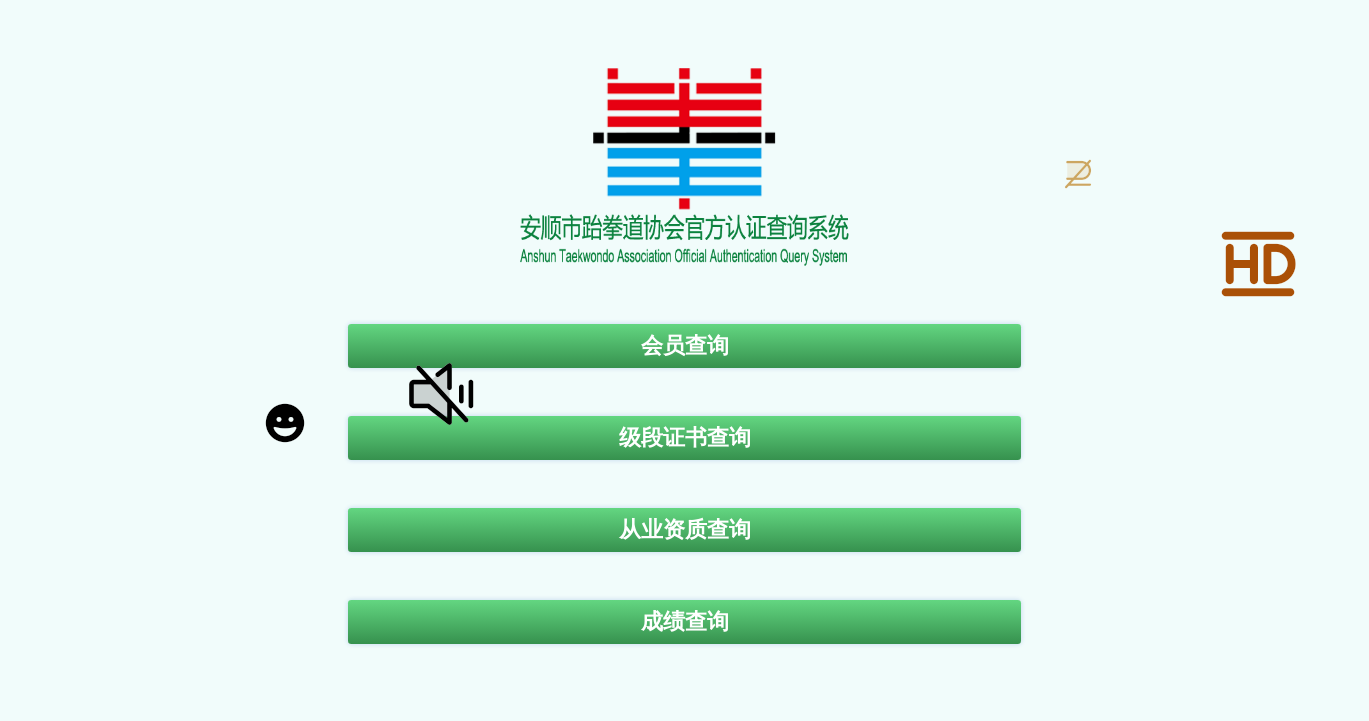 The width and height of the screenshot is (1369, 721). What do you see at coordinates (1078, 174) in the screenshot?
I see `indicates set is not a superset of another in mathematical notation` at bounding box center [1078, 174].